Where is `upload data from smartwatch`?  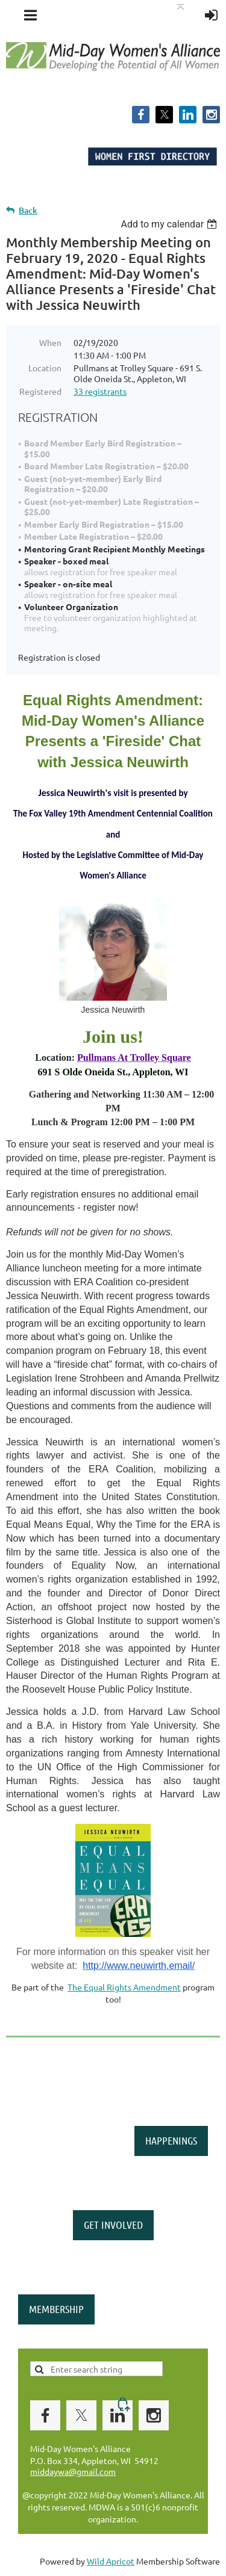
upload data from smartwatch is located at coordinates (122, 2404).